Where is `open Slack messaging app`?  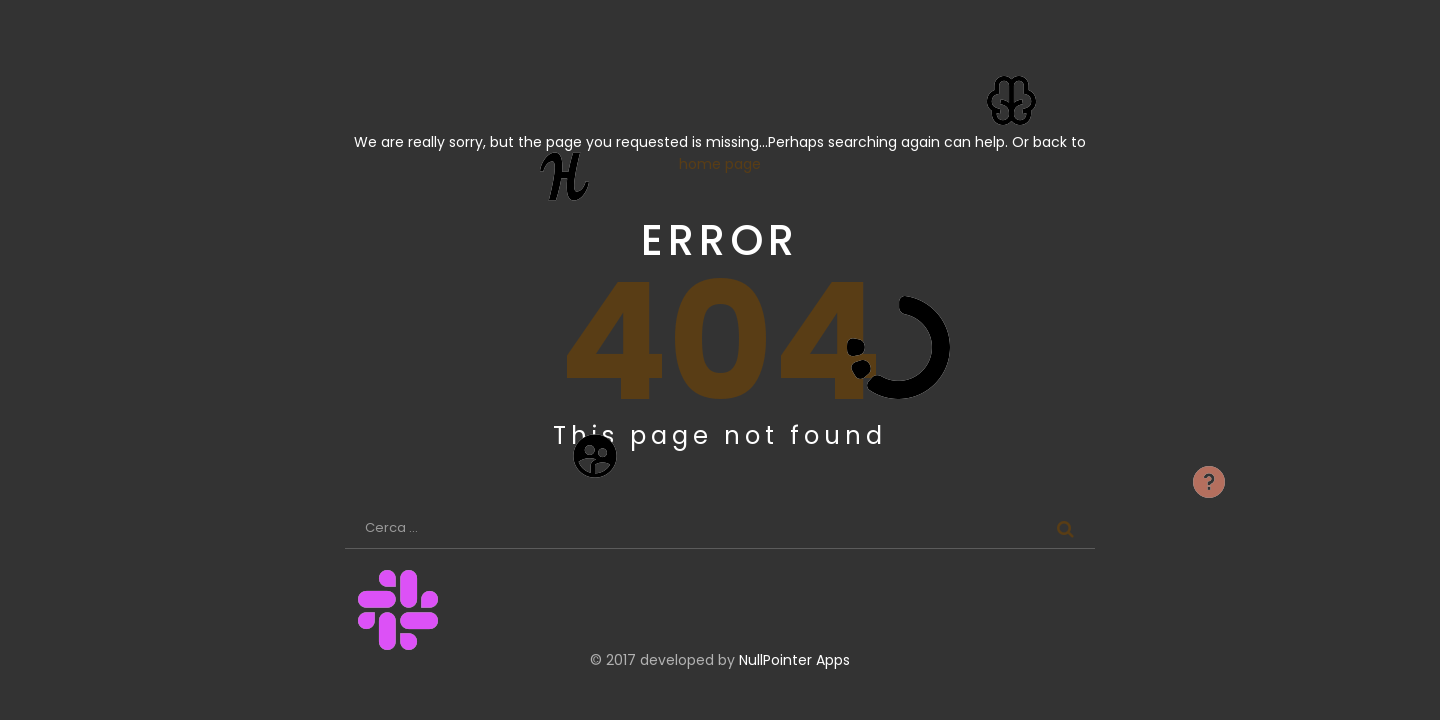 open Slack messaging app is located at coordinates (398, 610).